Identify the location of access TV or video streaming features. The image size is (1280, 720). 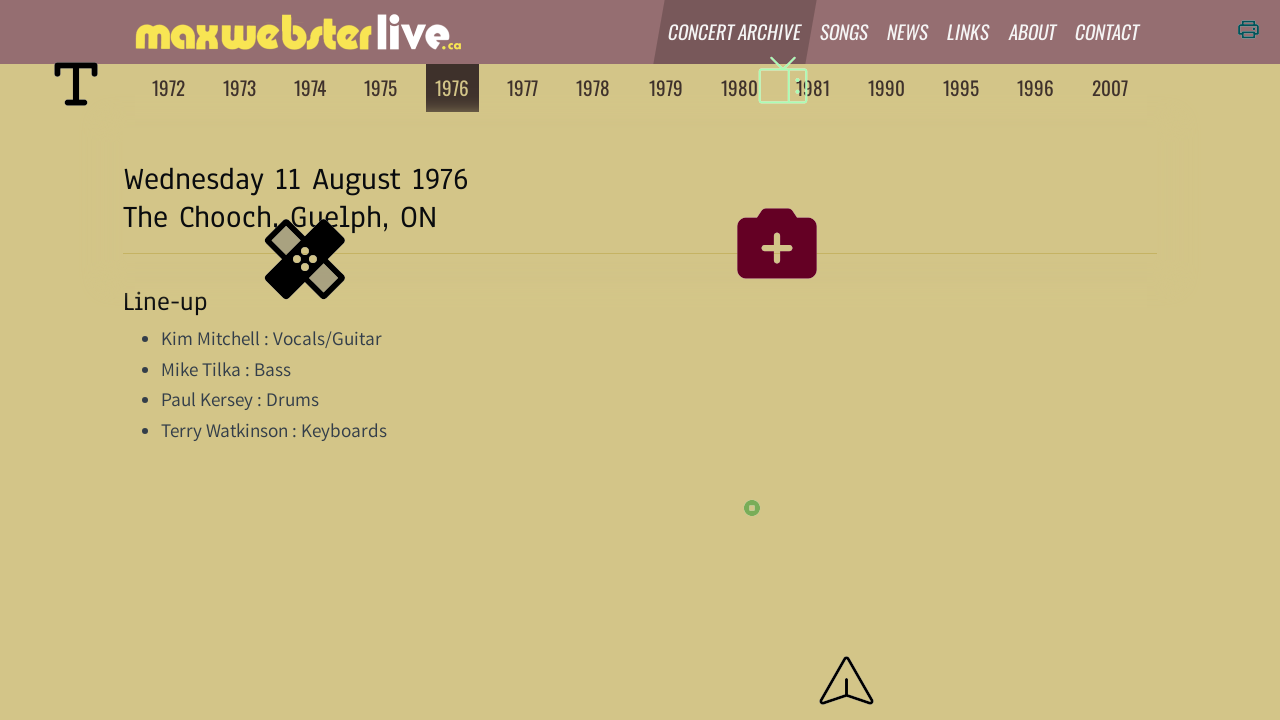
(783, 83).